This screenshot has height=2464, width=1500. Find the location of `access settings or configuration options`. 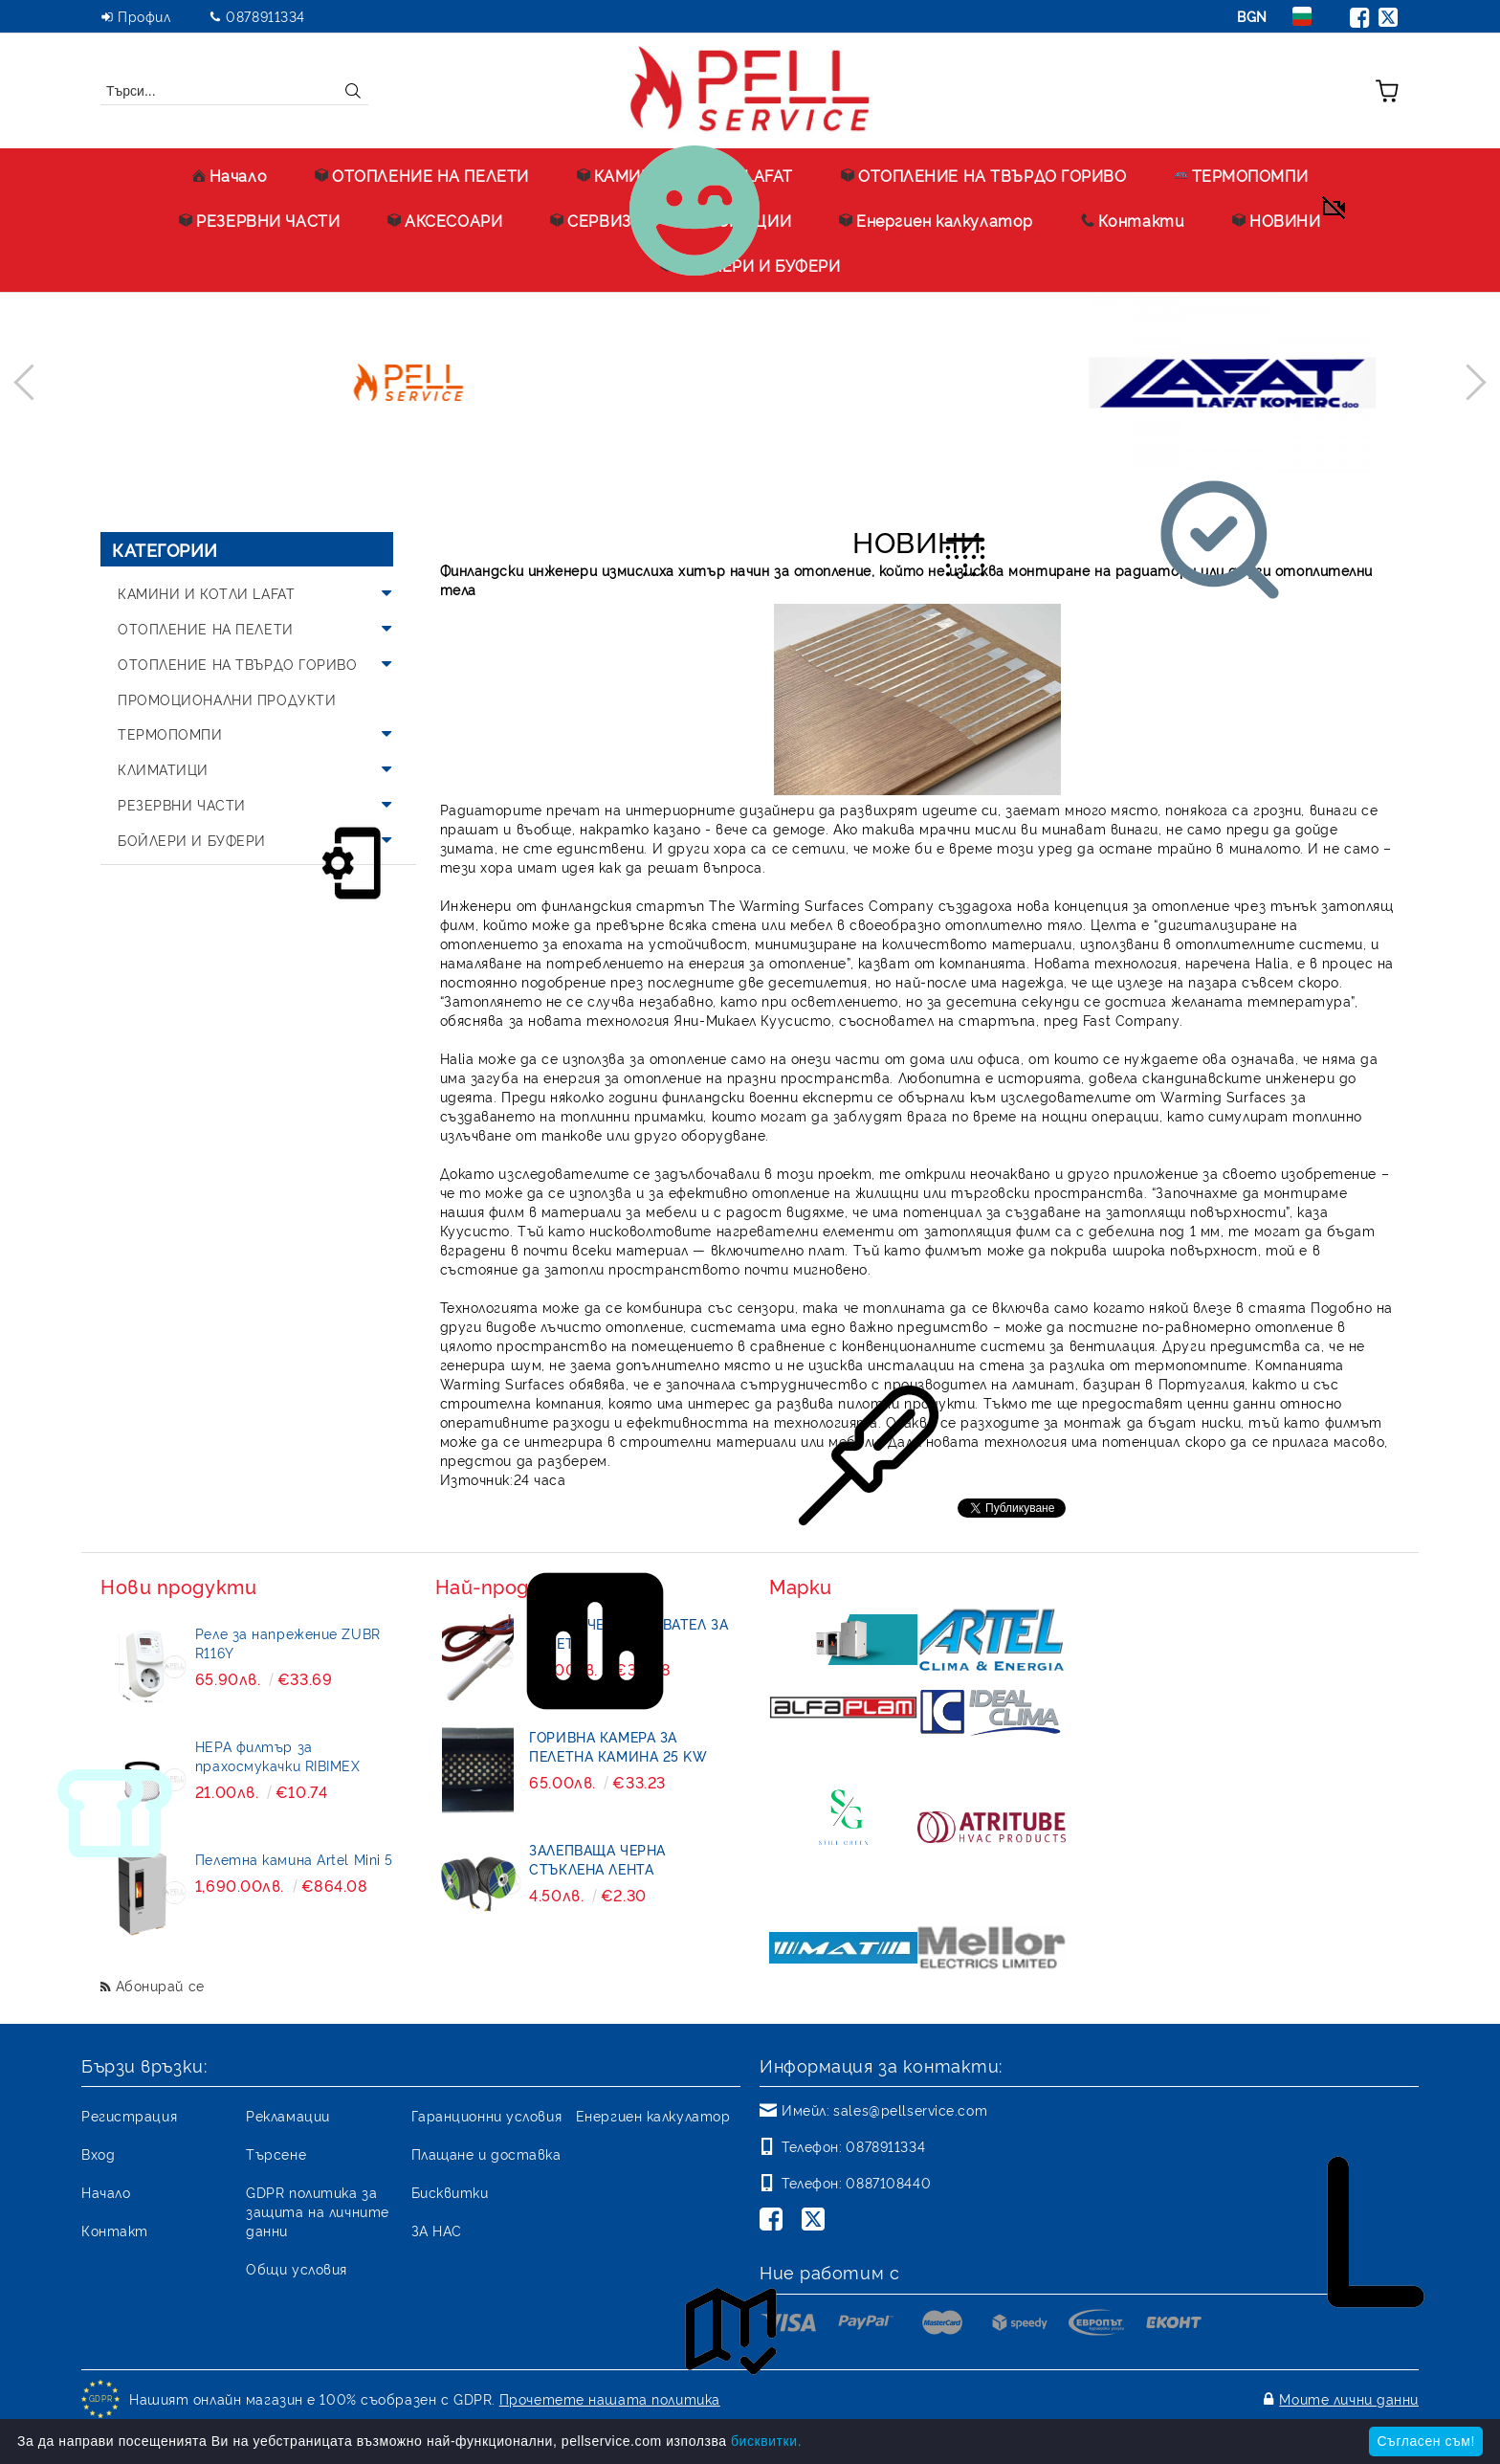

access settings or configuration options is located at coordinates (869, 1455).